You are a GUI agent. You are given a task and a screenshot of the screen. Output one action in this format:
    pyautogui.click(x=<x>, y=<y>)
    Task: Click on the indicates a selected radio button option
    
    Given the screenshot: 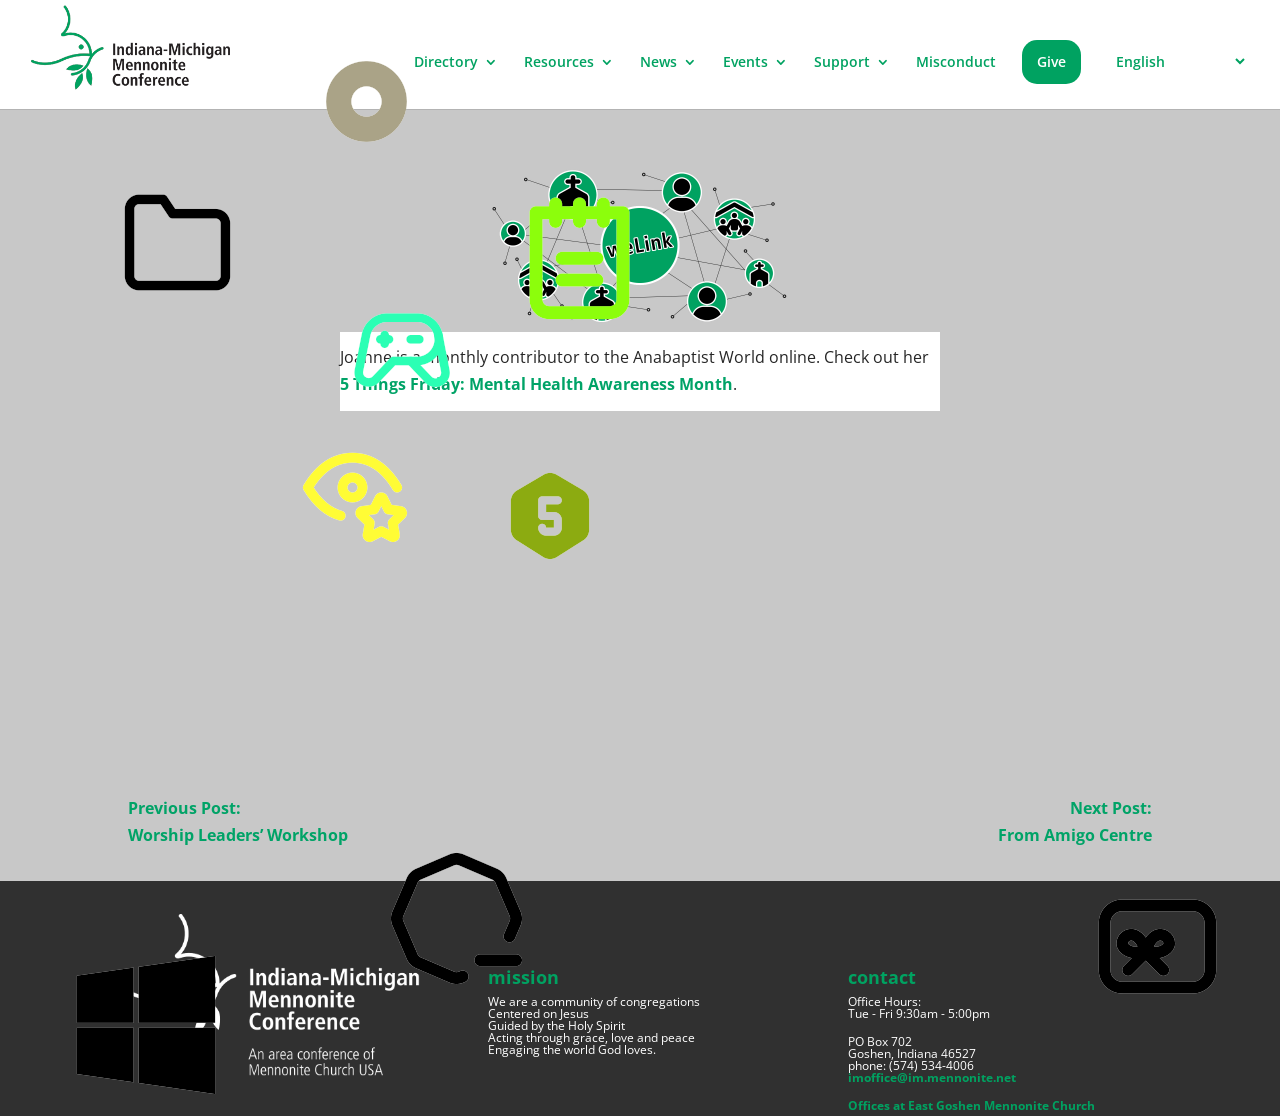 What is the action you would take?
    pyautogui.click(x=366, y=101)
    